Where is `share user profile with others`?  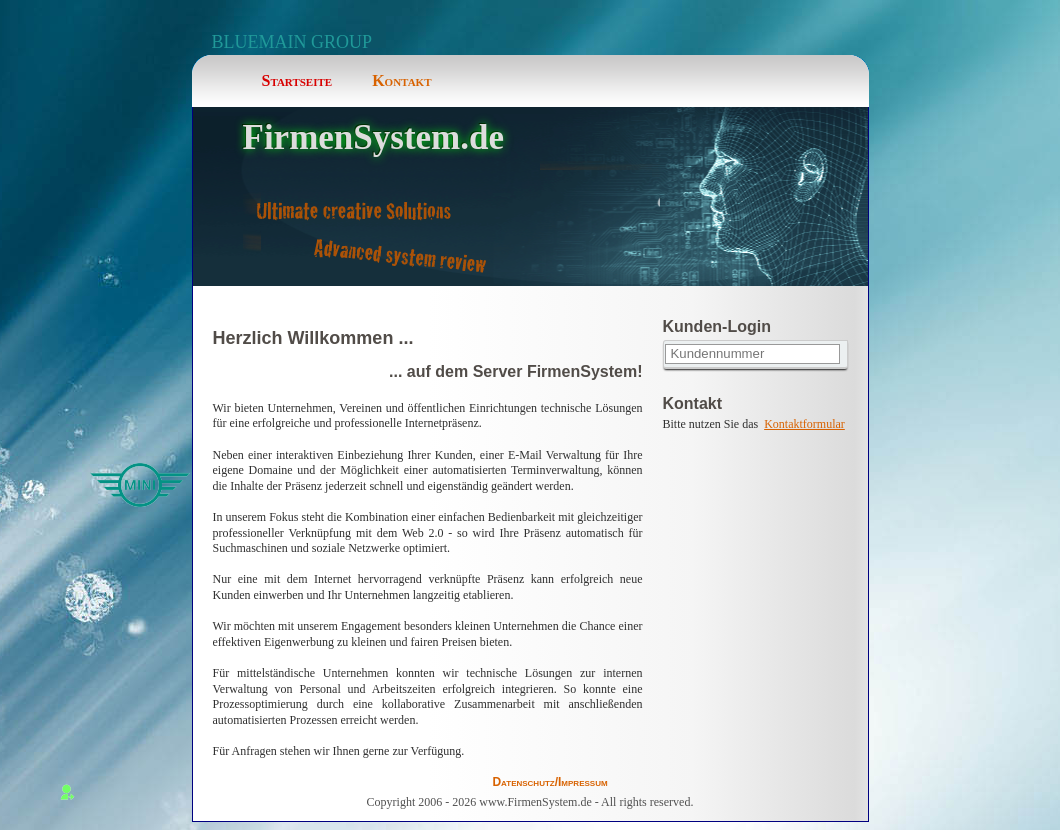
share user profile with others is located at coordinates (66, 792).